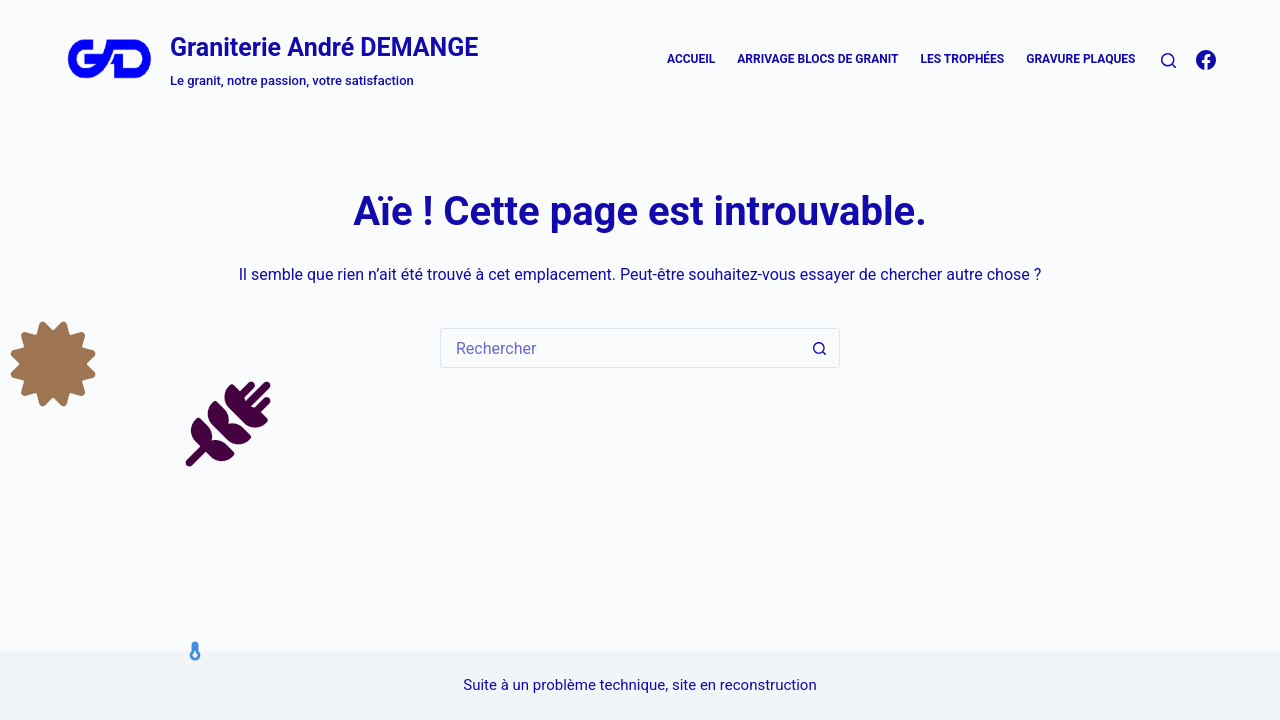  I want to click on indicates a certified or verified status, so click(53, 364).